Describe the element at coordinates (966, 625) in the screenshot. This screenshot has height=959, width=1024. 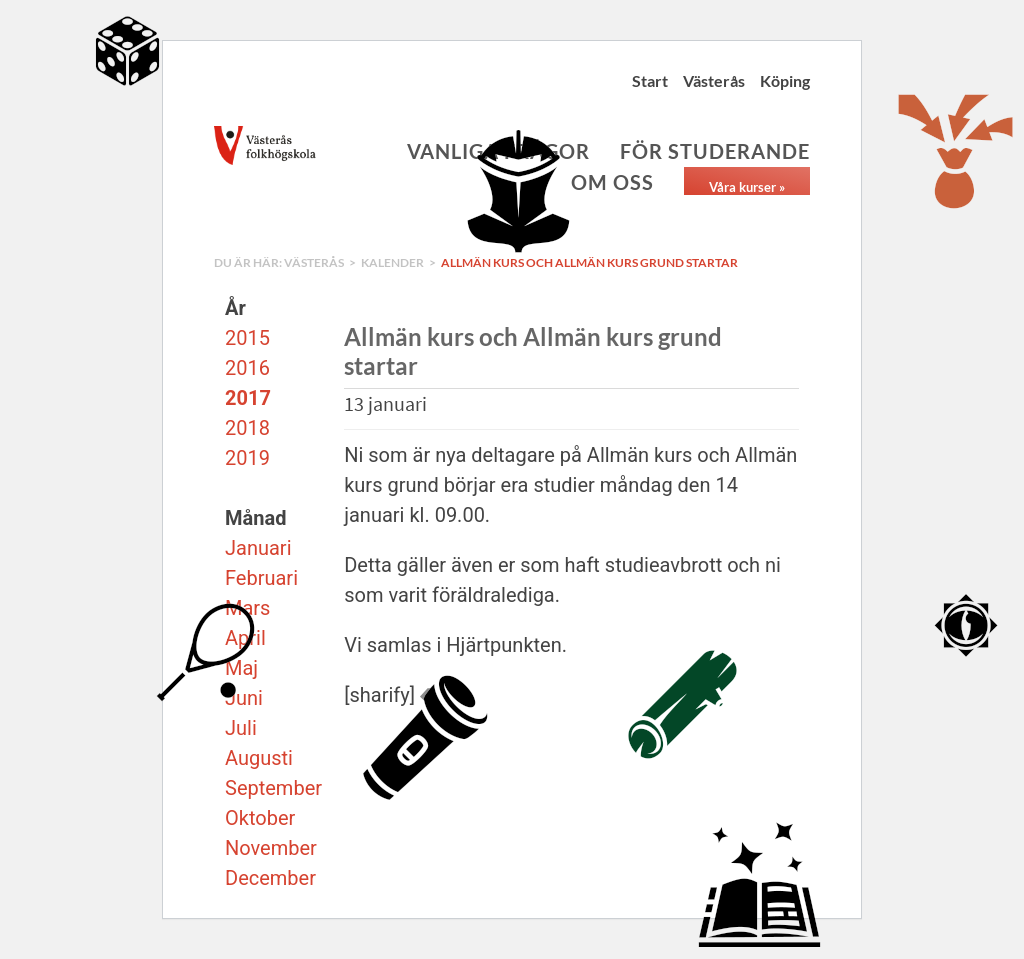
I see `activate surveillance or watch mode` at that location.